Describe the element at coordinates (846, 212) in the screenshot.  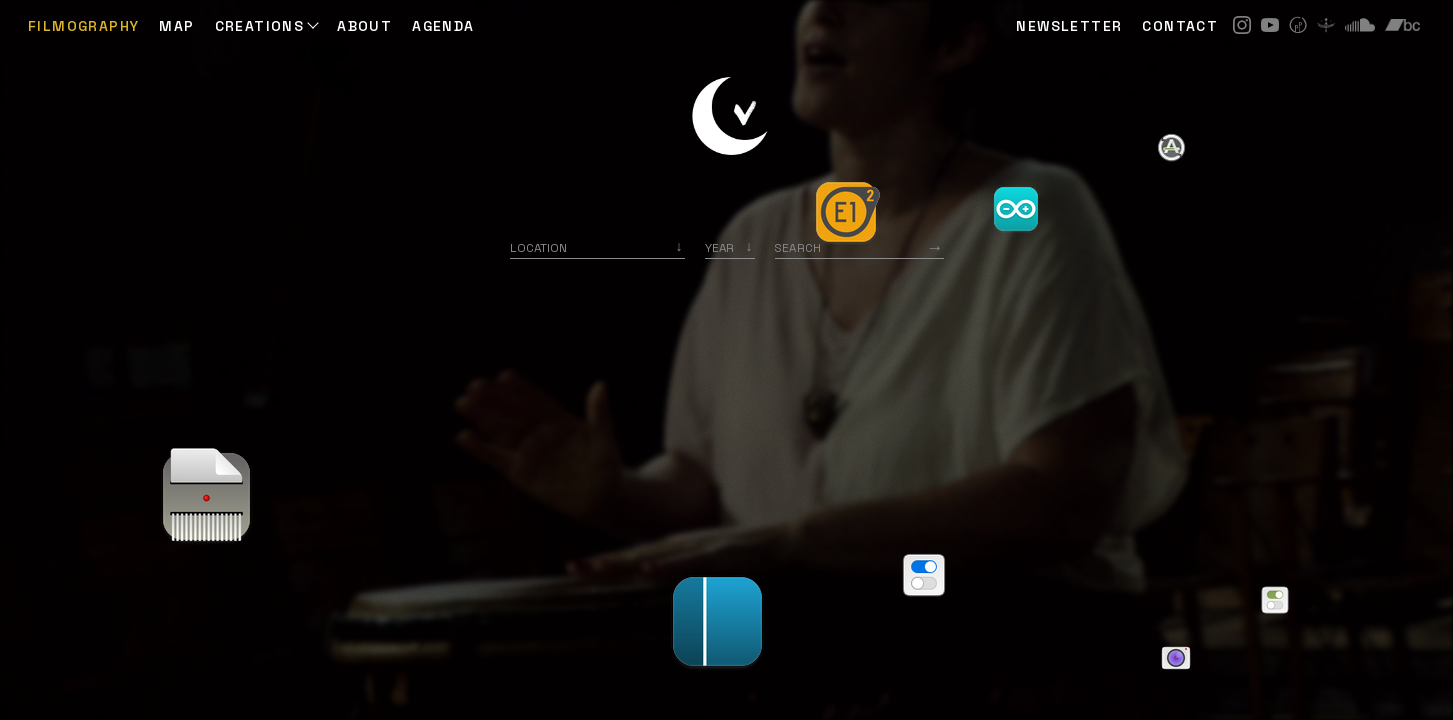
I see `launch Half-Life 2: Episode One` at that location.